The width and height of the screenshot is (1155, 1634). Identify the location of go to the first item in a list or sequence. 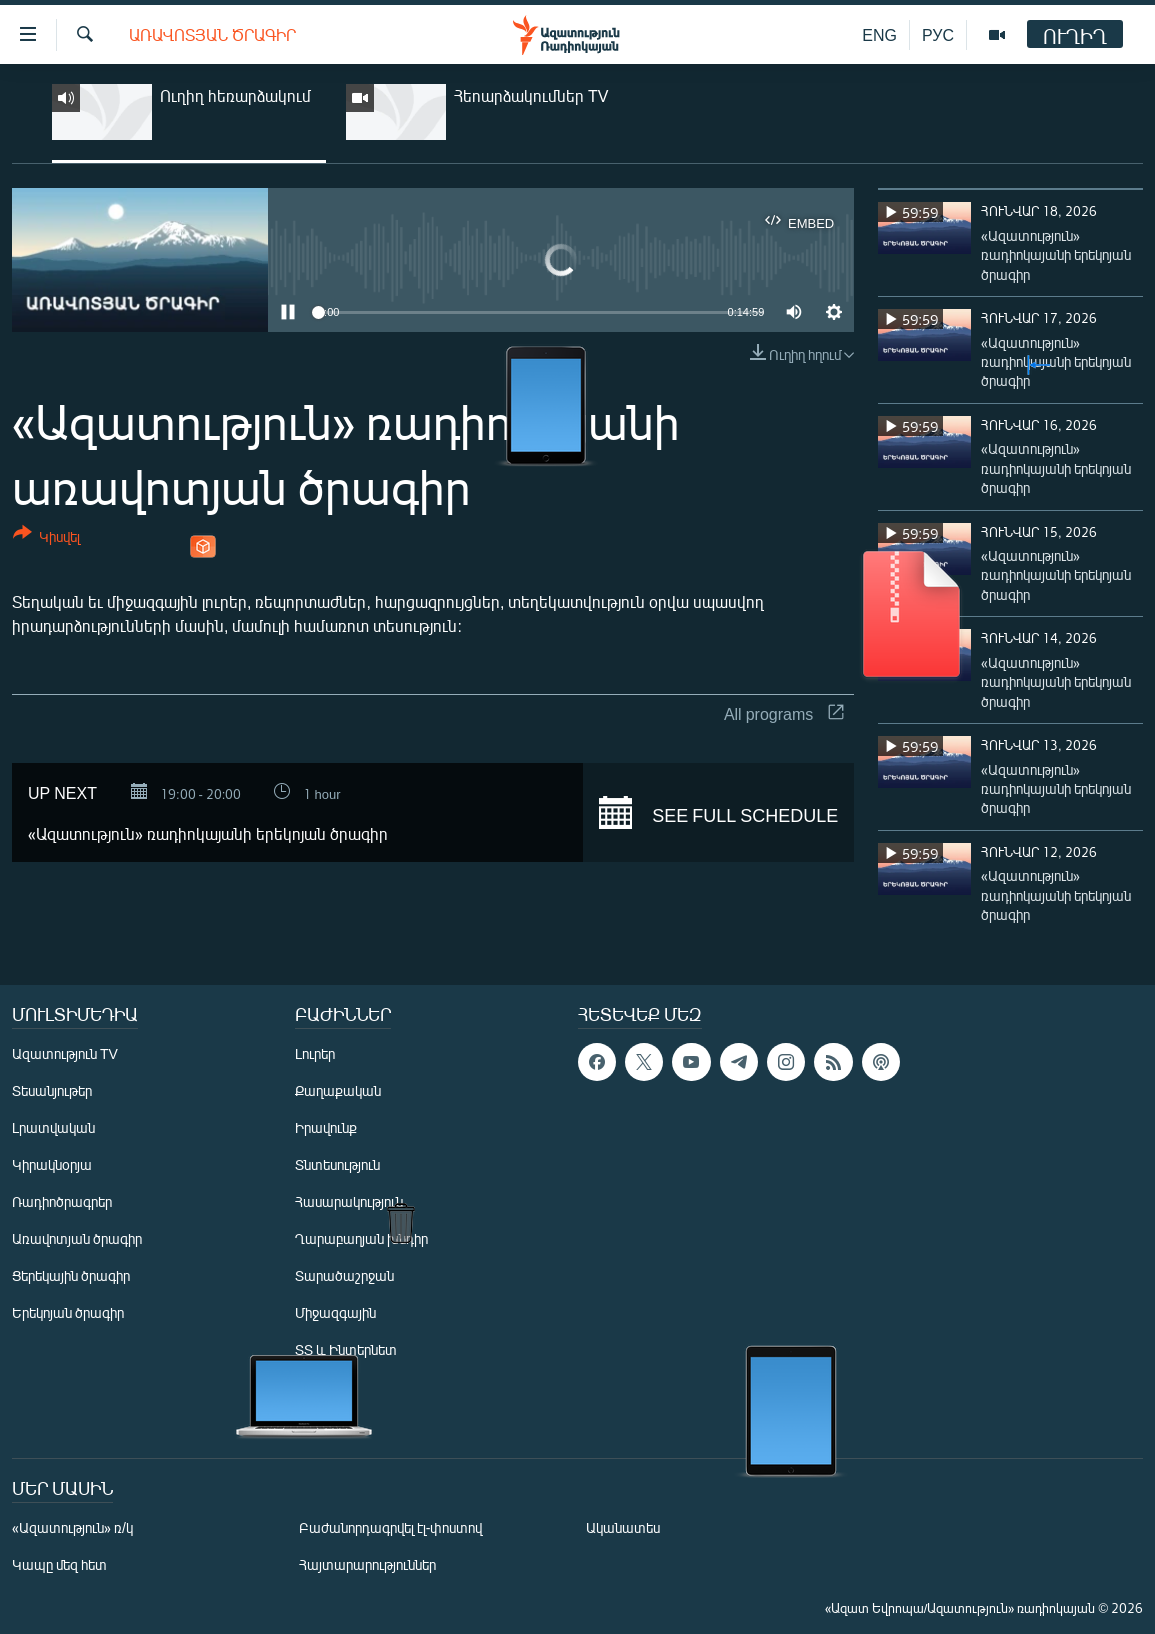
(1039, 365).